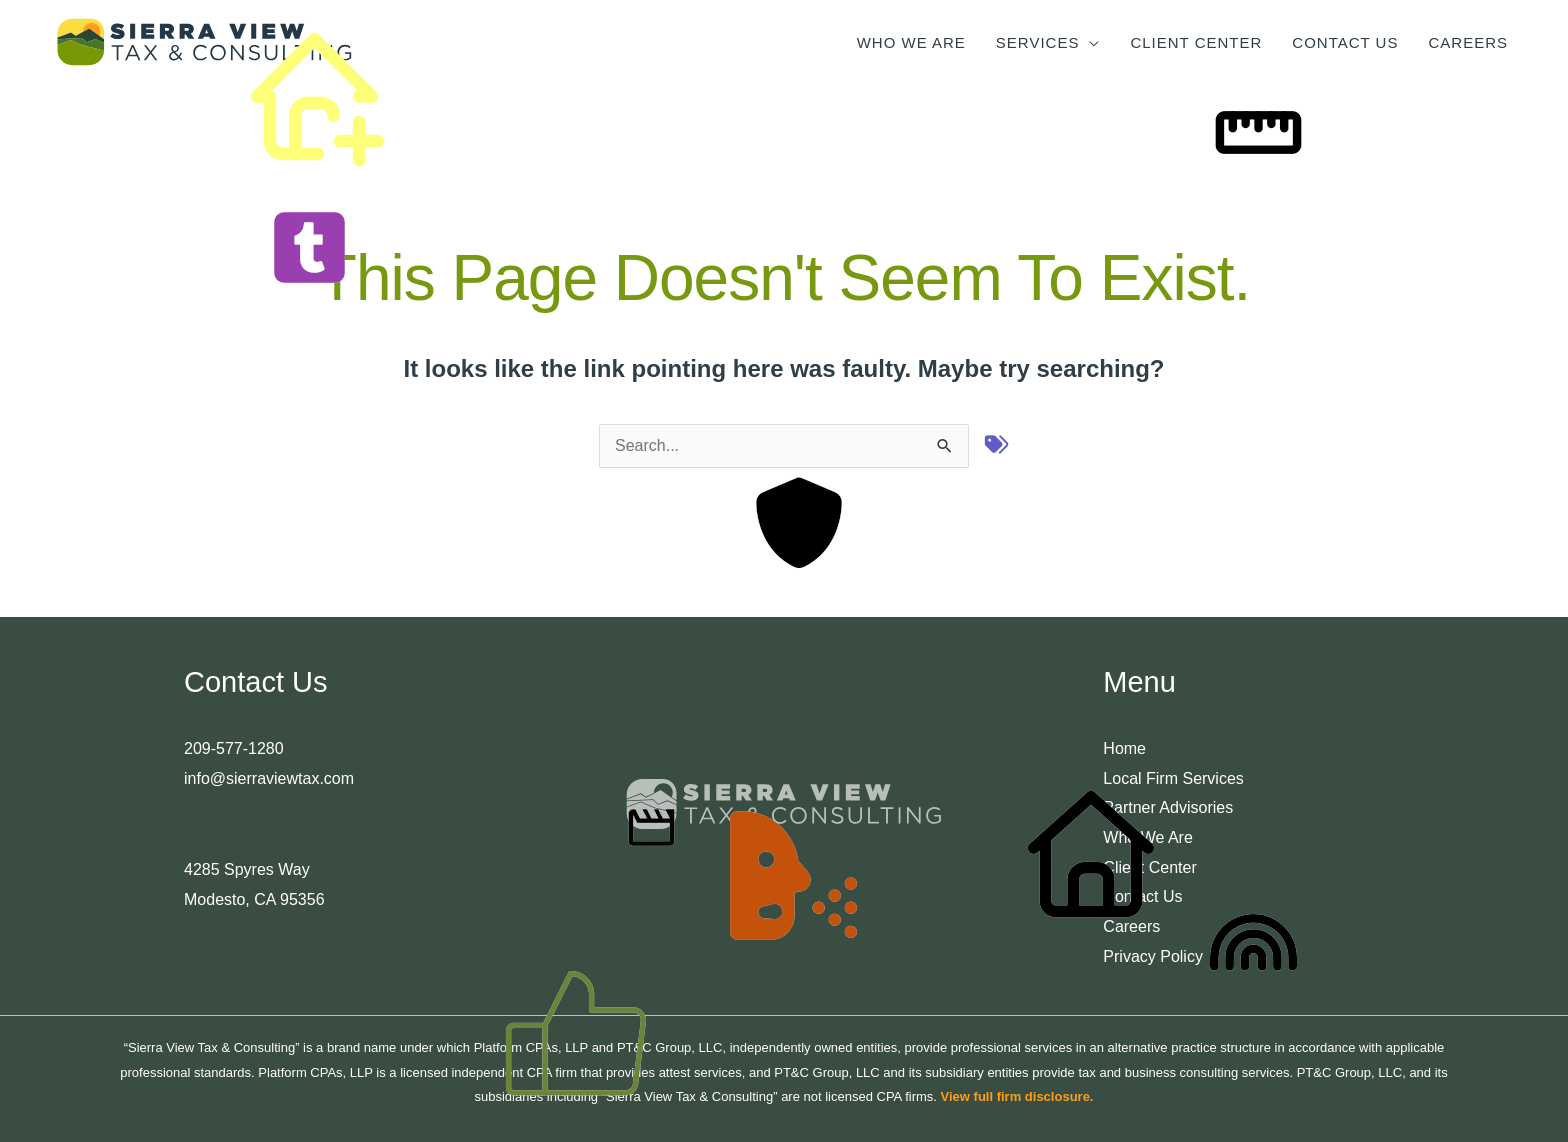 The image size is (1568, 1142). I want to click on add a new home or address, so click(314, 96).